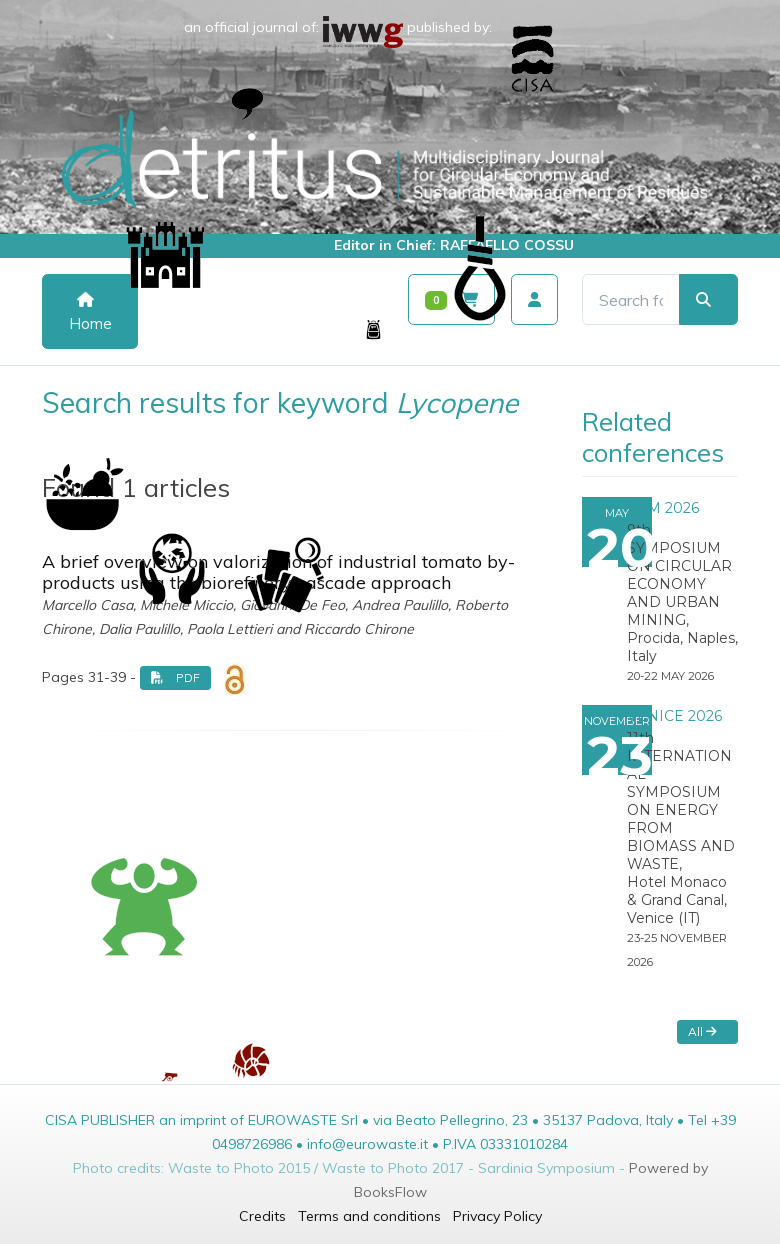 The width and height of the screenshot is (780, 1244). Describe the element at coordinates (251, 1061) in the screenshot. I see `nautilus shell icon for marine or ocean-themed content` at that location.